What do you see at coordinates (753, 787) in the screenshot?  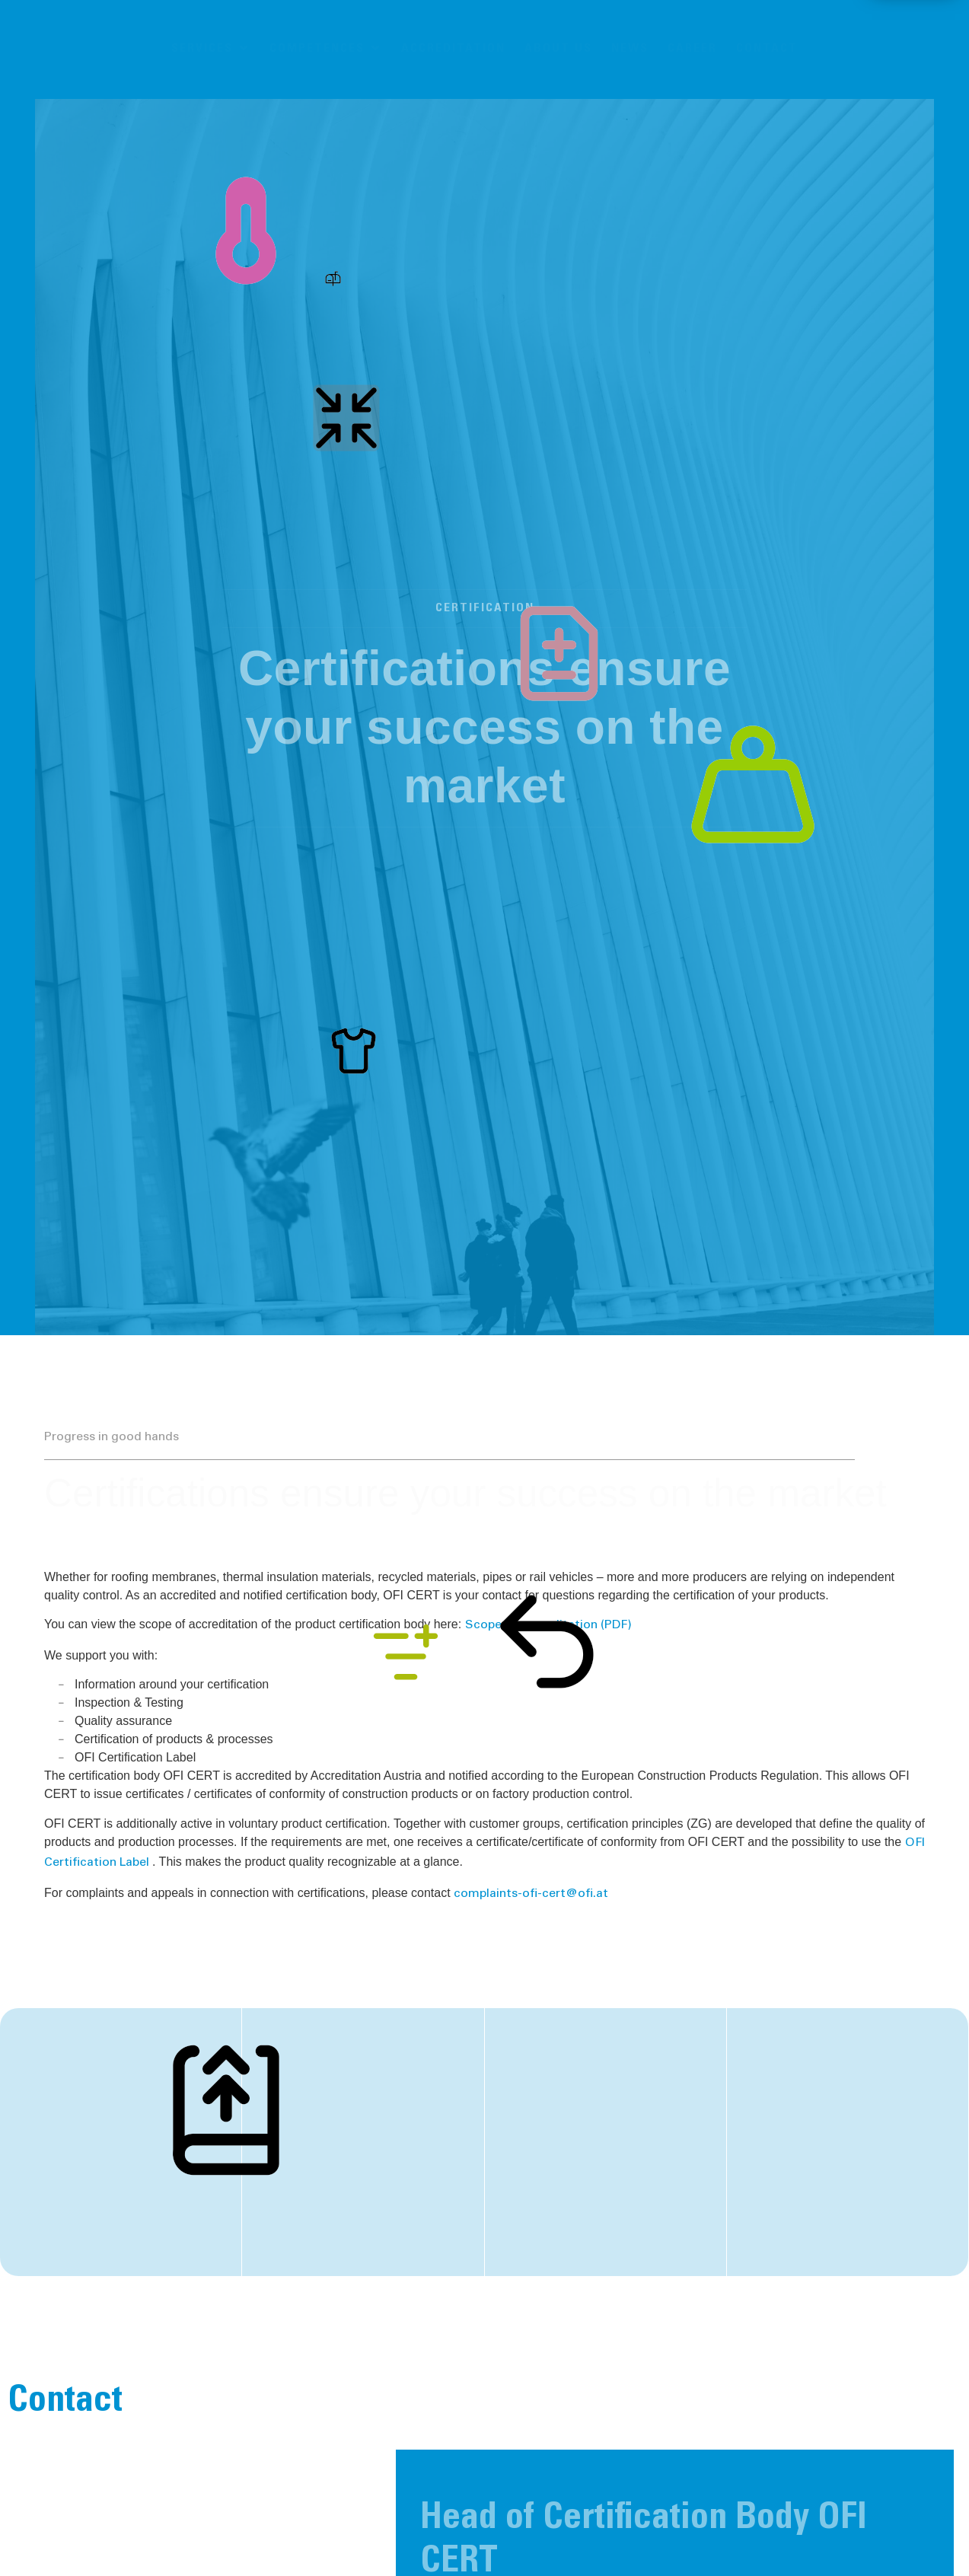 I see `set or adjust item weight` at bounding box center [753, 787].